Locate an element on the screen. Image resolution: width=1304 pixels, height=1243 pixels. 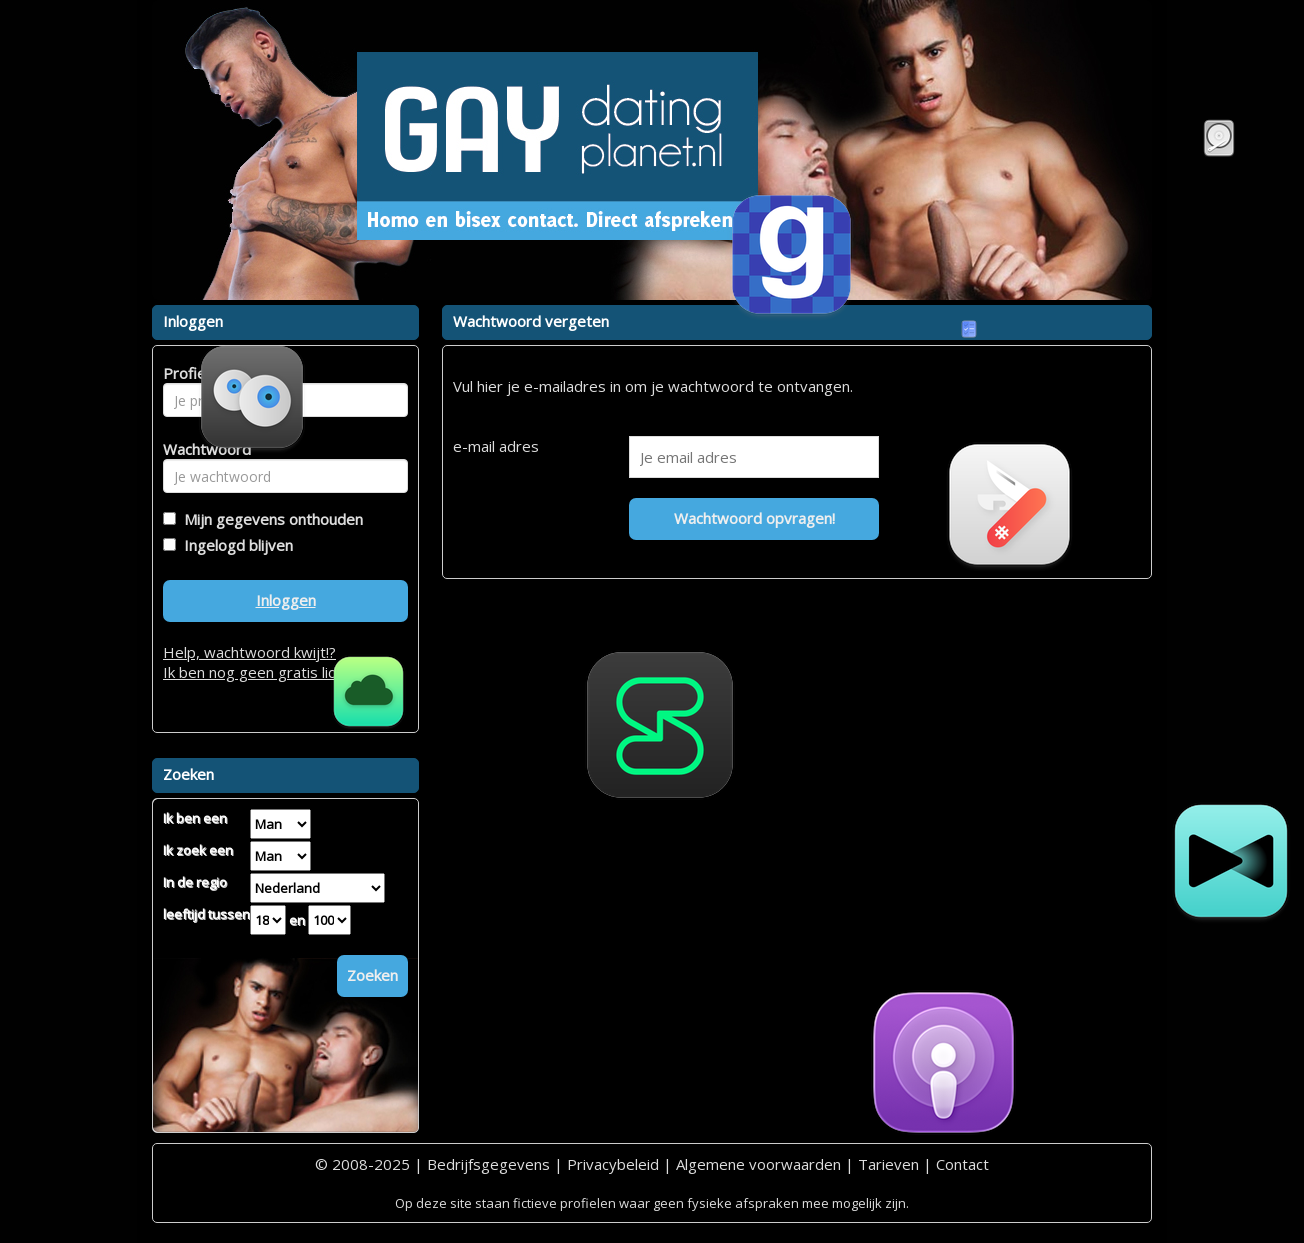
open the apple podcasts app is located at coordinates (943, 1062).